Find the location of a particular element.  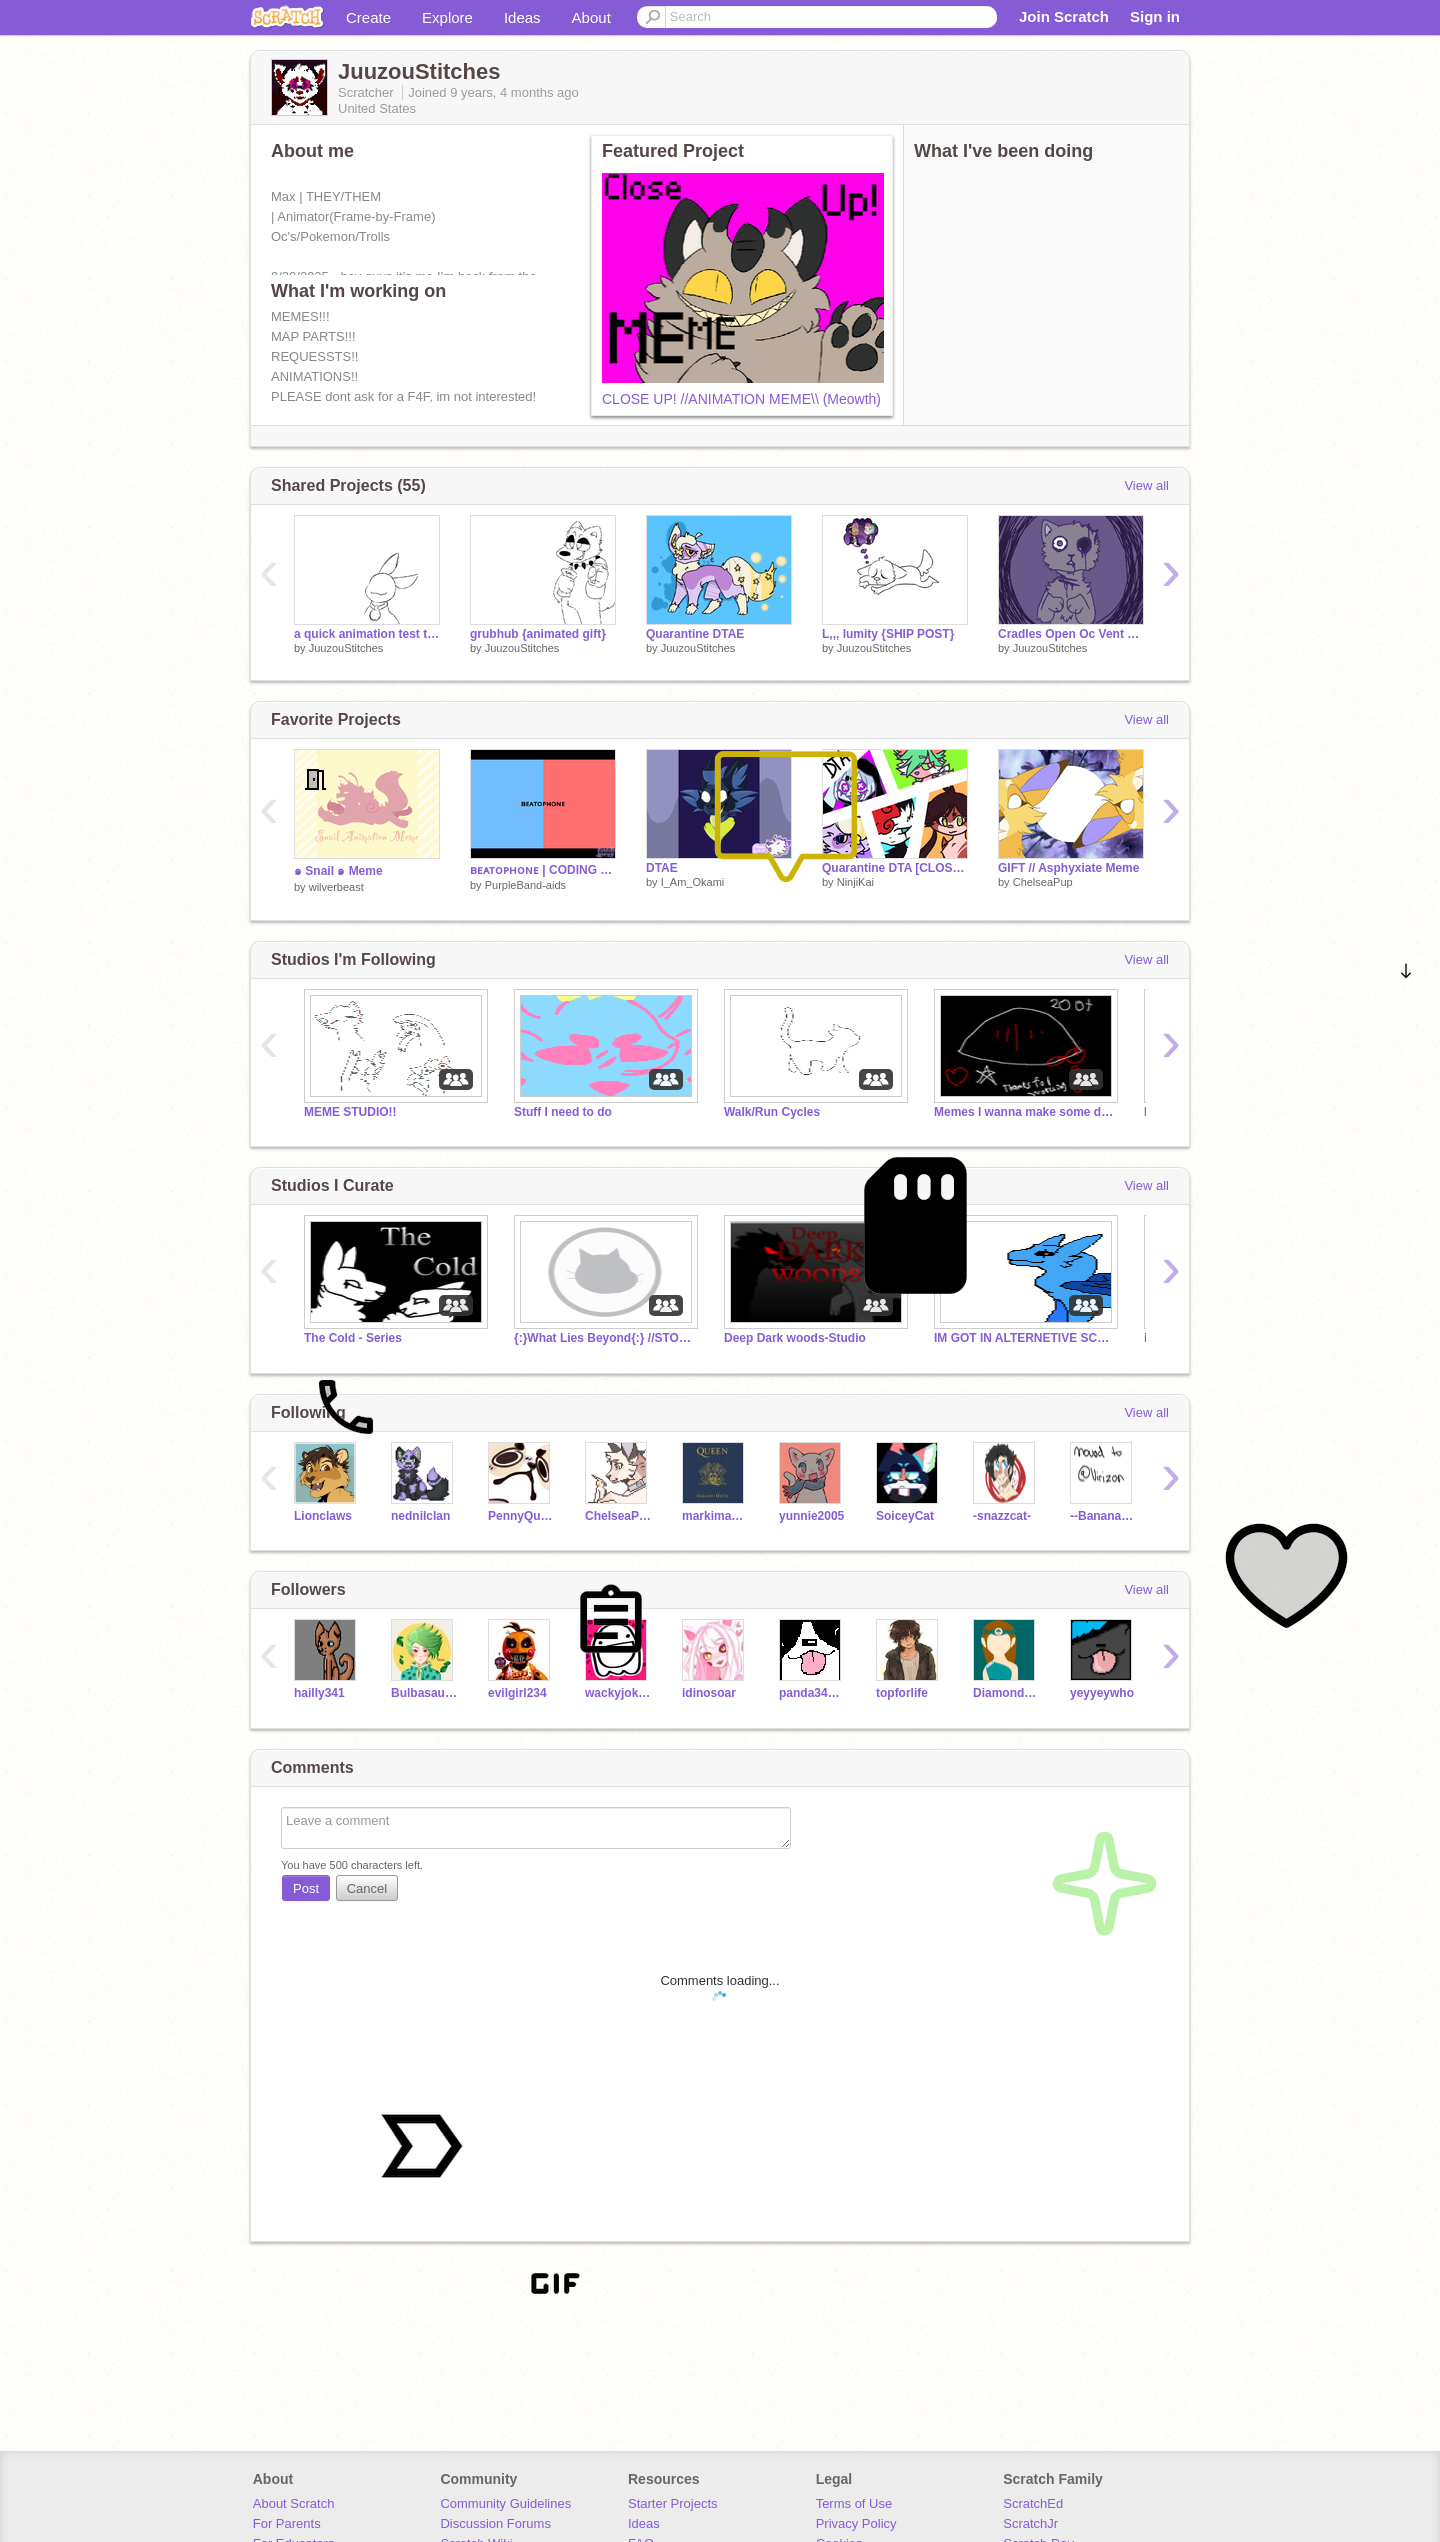

navigate or scroll downward is located at coordinates (1406, 971).